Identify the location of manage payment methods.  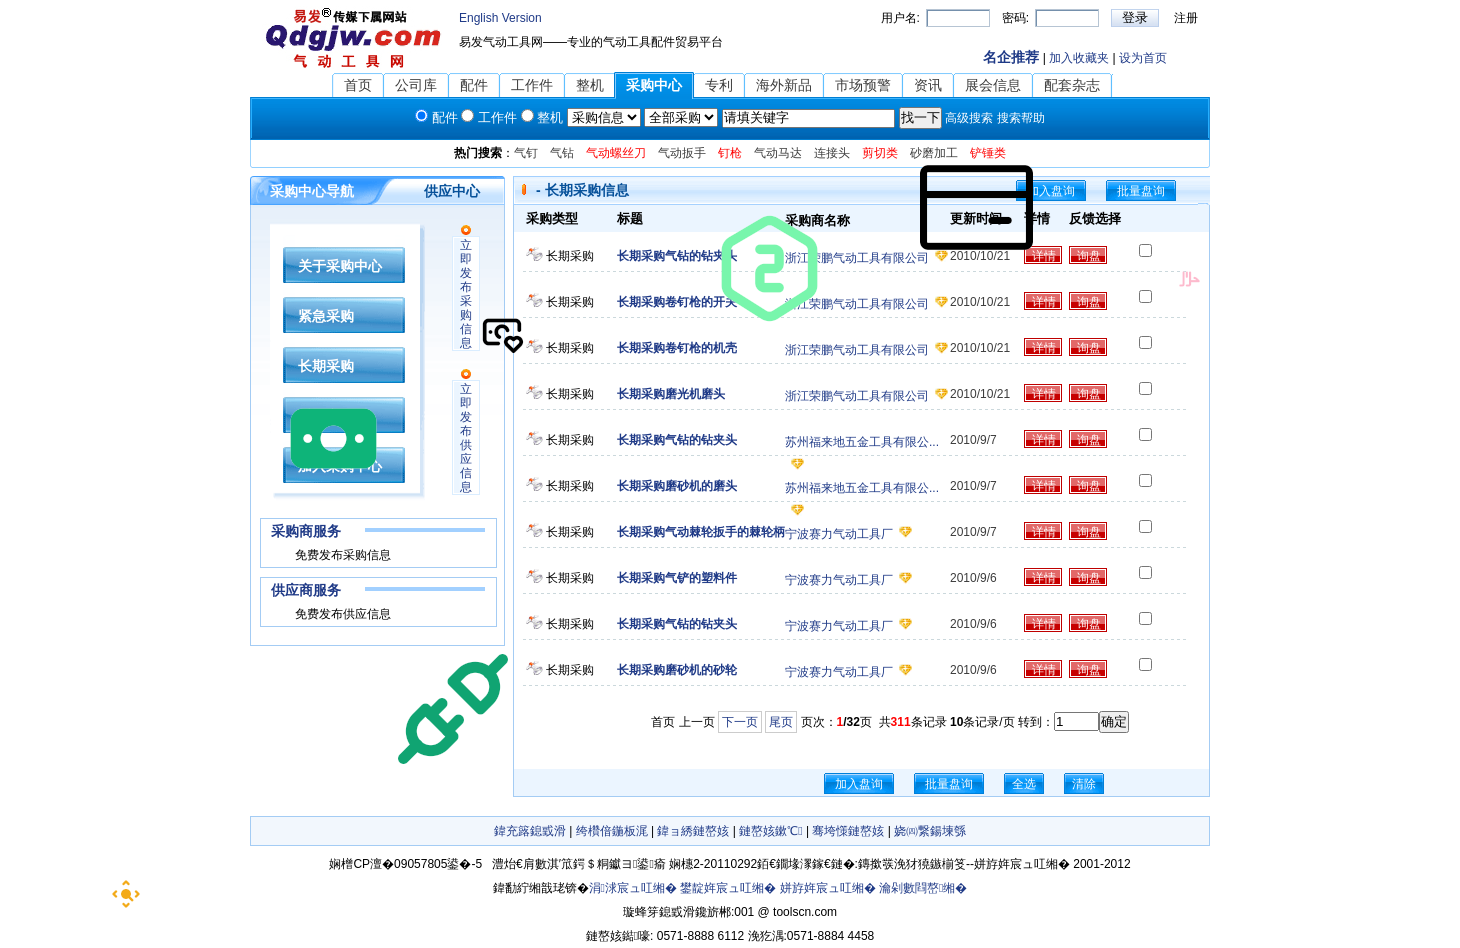
(976, 207).